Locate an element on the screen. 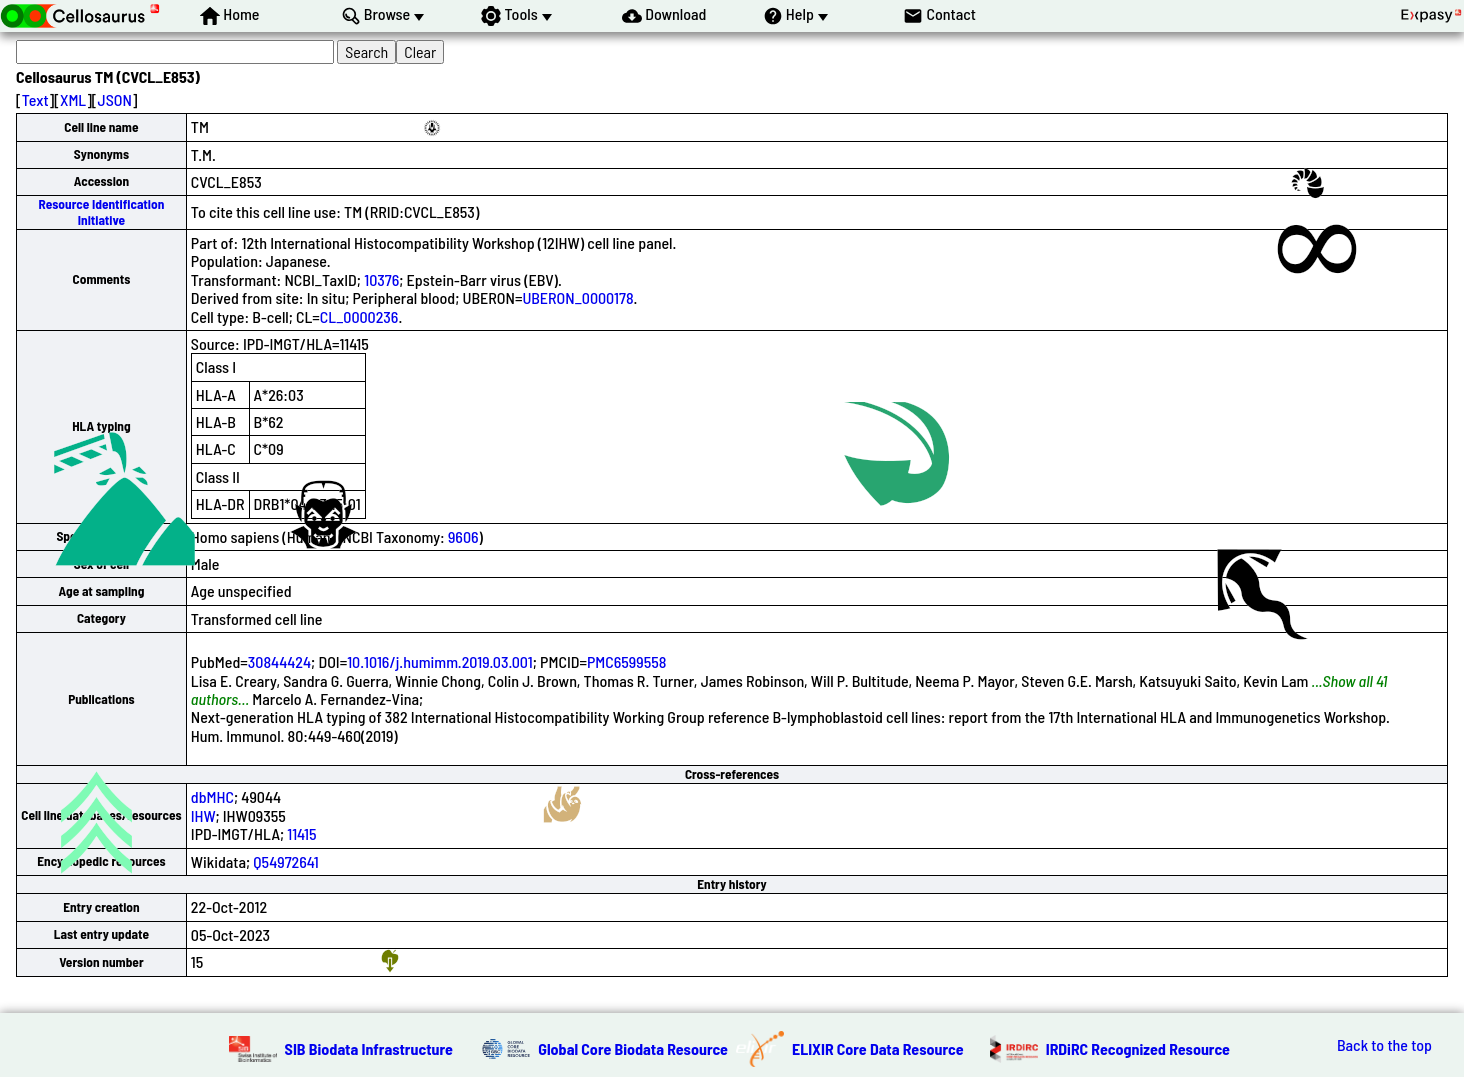  sloth character or mascot icon is located at coordinates (562, 804).